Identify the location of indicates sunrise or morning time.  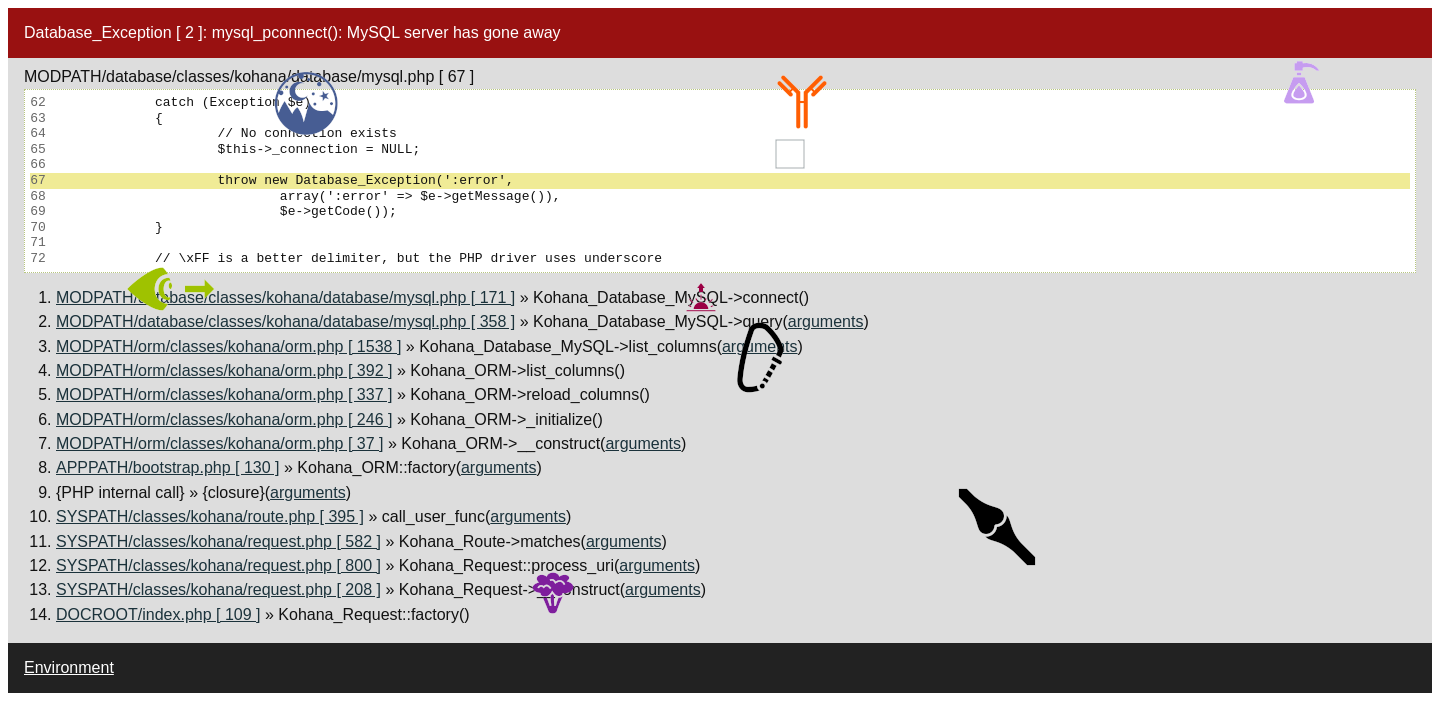
(701, 297).